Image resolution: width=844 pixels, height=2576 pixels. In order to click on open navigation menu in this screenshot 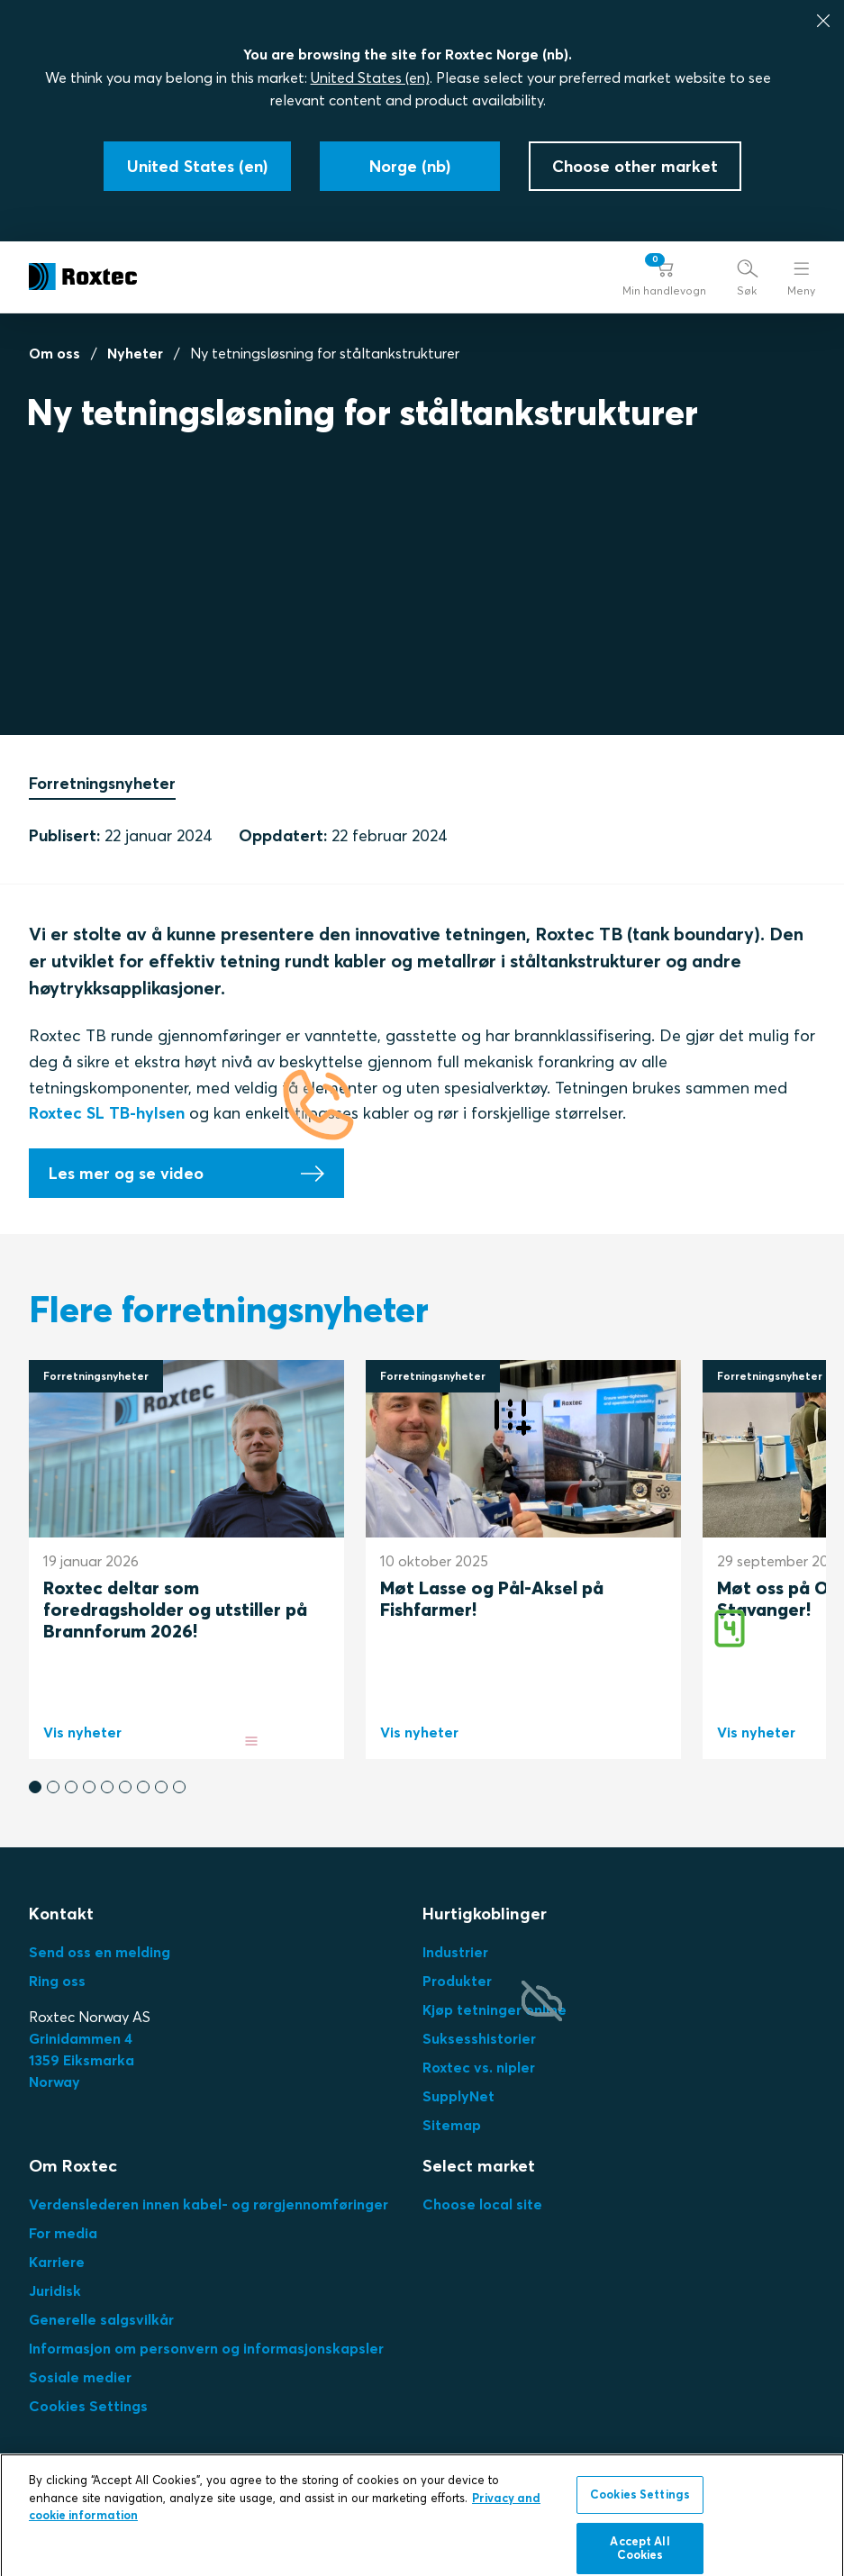, I will do `click(251, 1741)`.